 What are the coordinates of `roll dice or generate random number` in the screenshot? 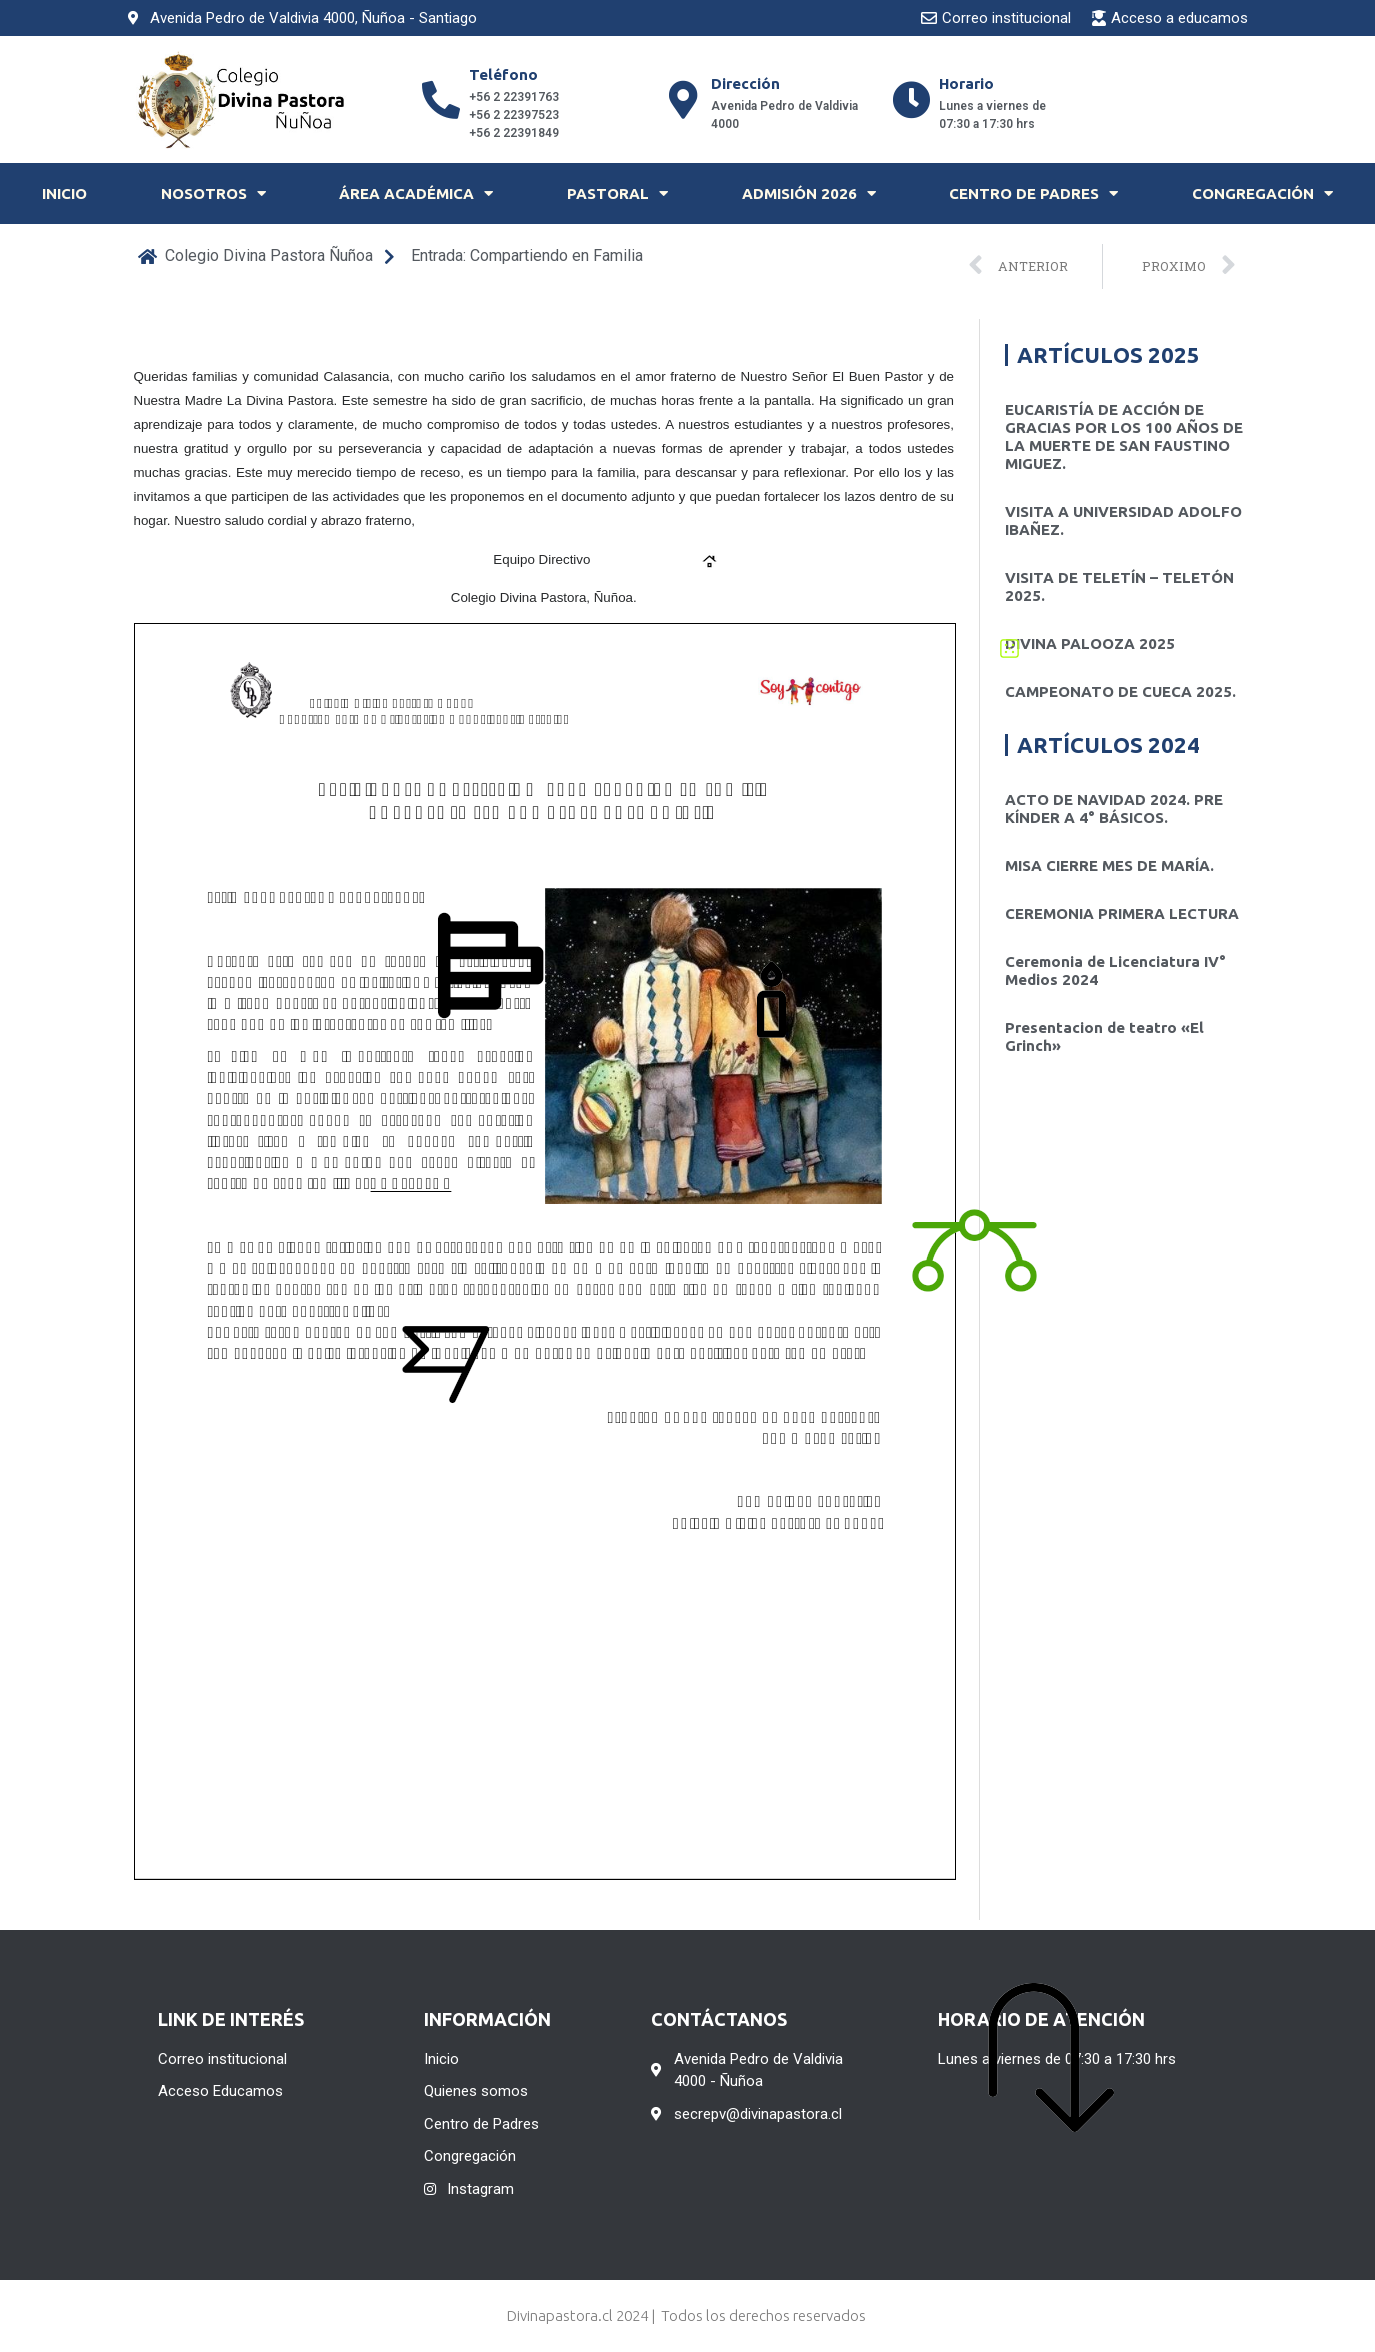 It's located at (1009, 648).